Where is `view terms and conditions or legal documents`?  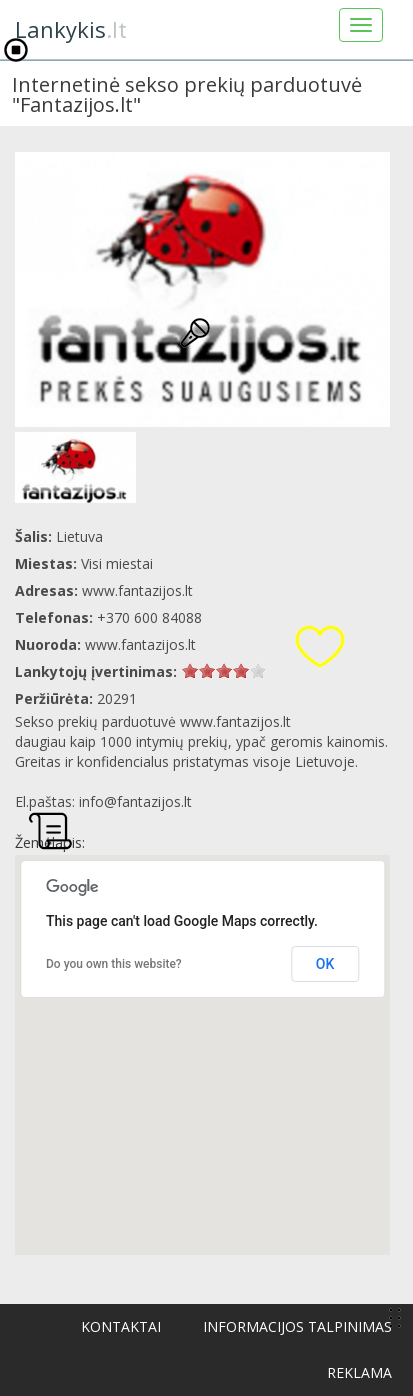 view terms and conditions or legal documents is located at coordinates (52, 831).